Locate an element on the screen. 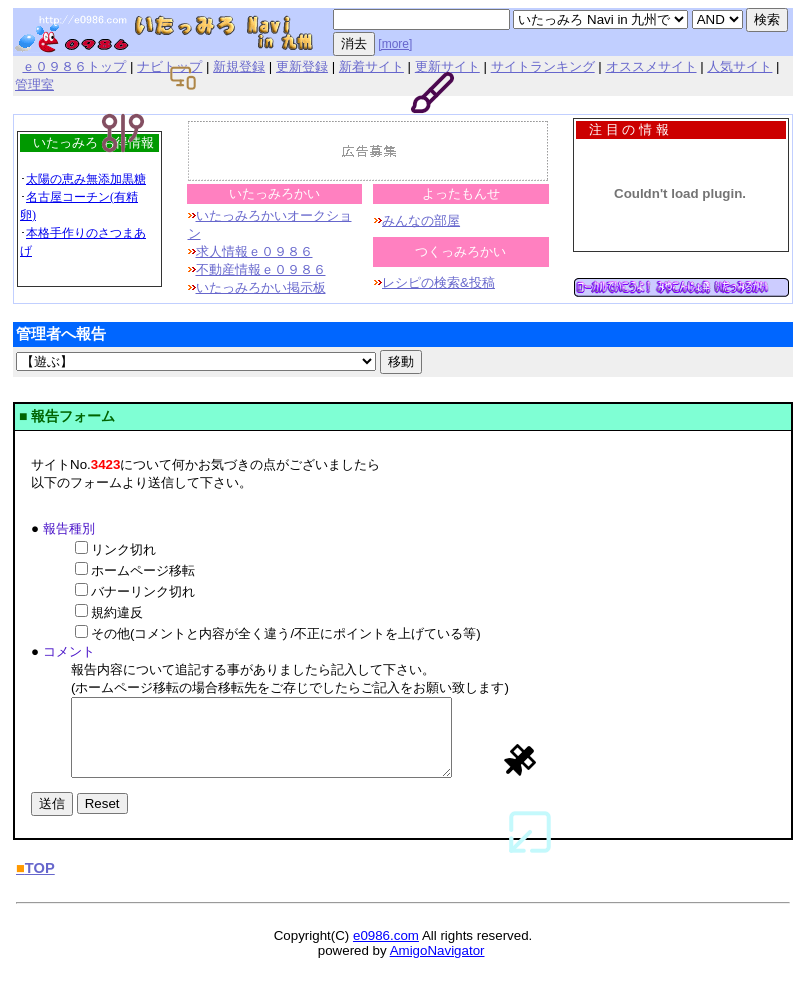  move content outside the current container is located at coordinates (530, 832).